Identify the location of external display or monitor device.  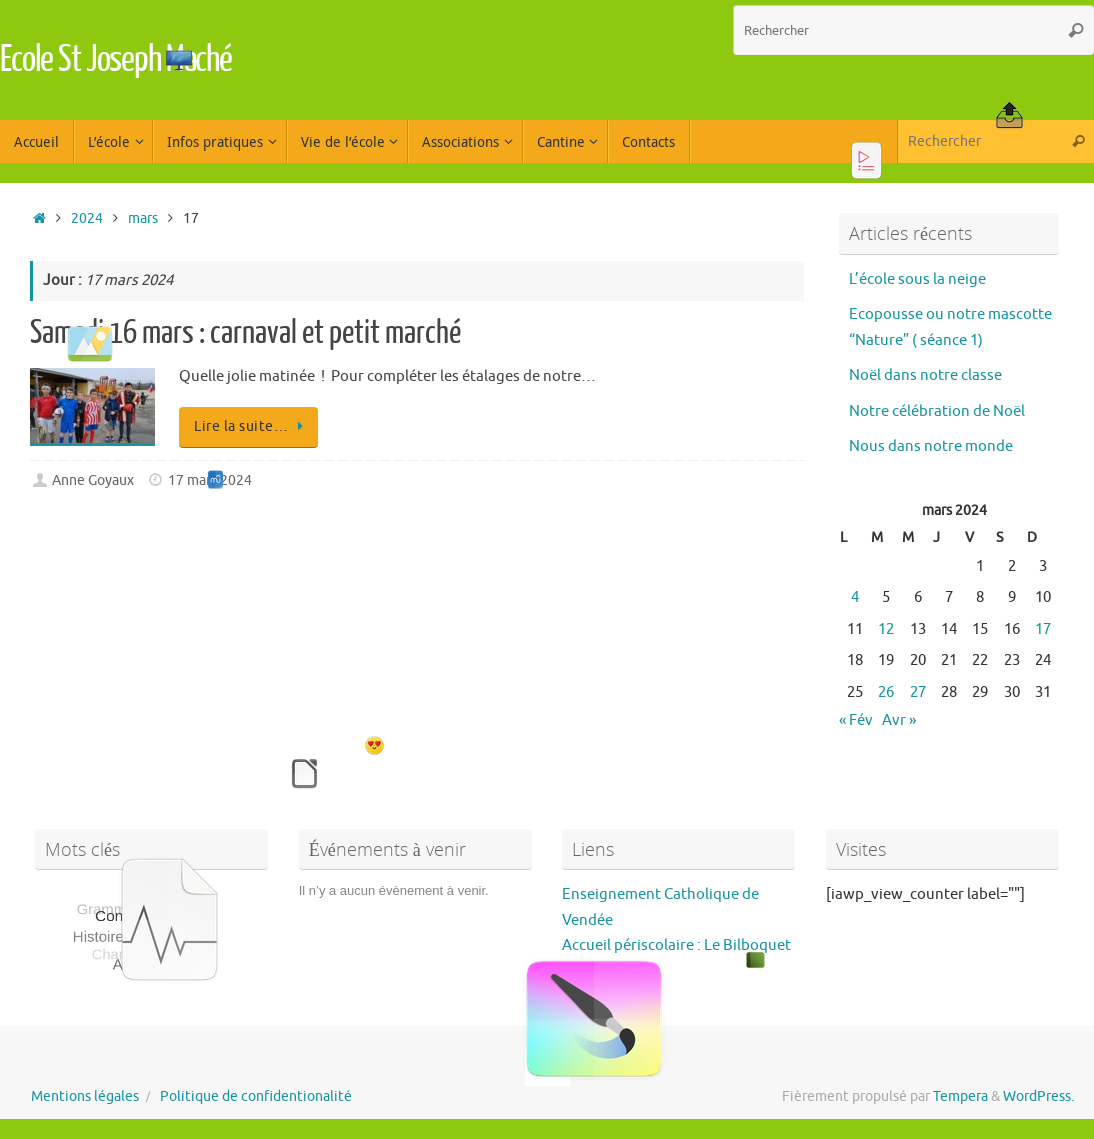
(179, 55).